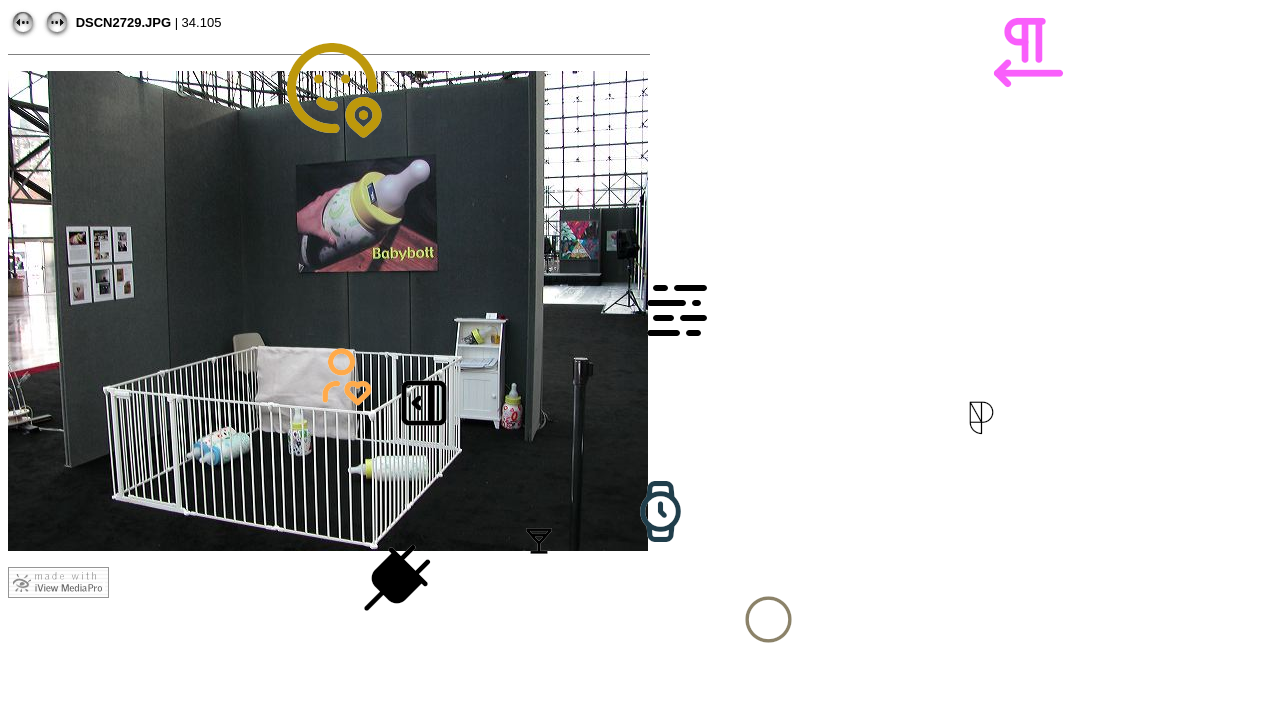  Describe the element at coordinates (979, 416) in the screenshot. I see `phosphor icons library logo` at that location.